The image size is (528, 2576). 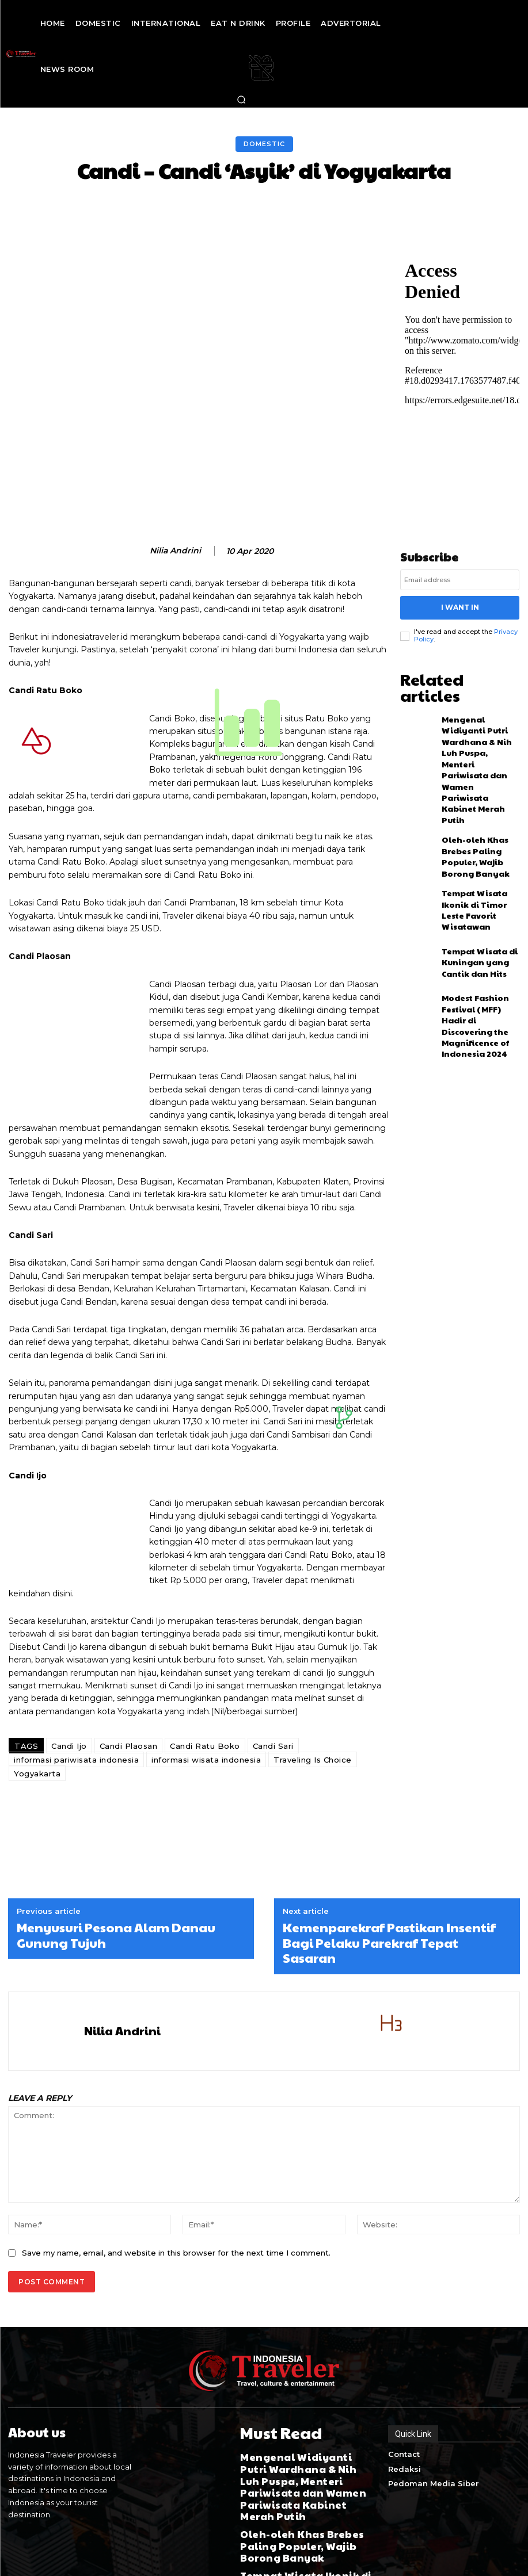 What do you see at coordinates (36, 741) in the screenshot?
I see `access shape tools or drawing options` at bounding box center [36, 741].